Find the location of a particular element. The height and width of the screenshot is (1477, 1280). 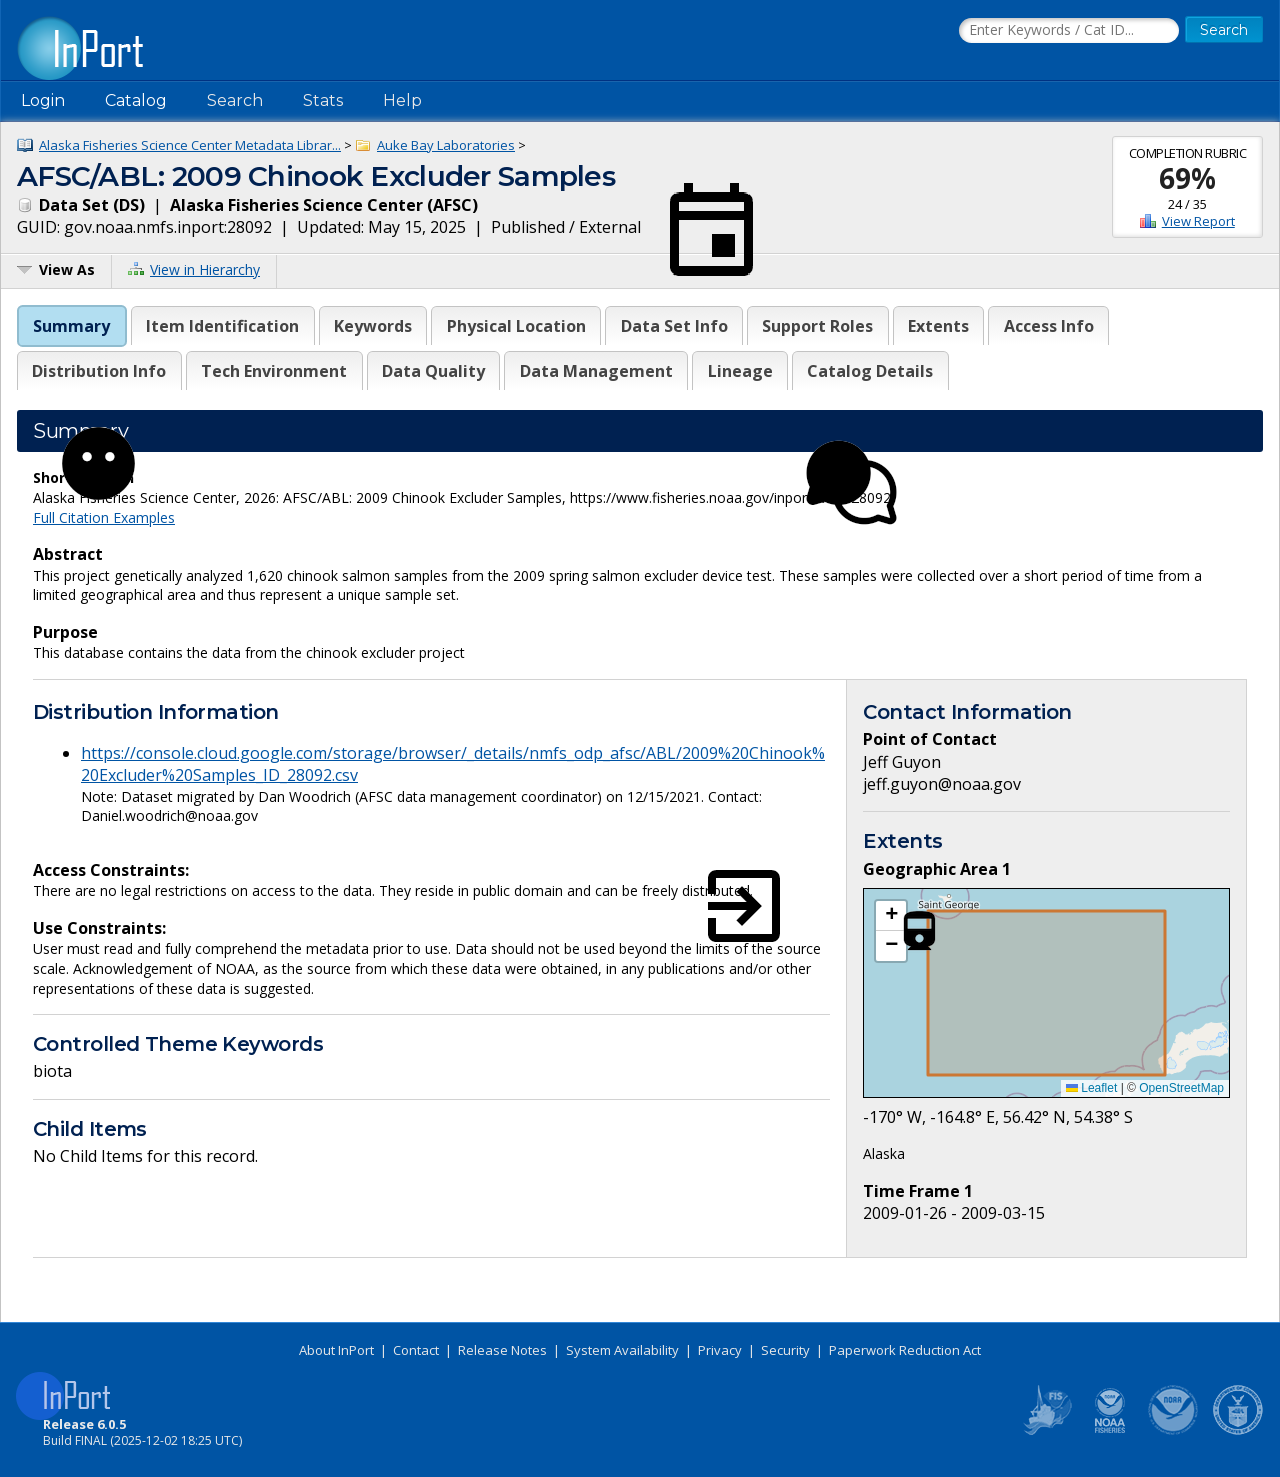

open chat or messaging is located at coordinates (851, 482).